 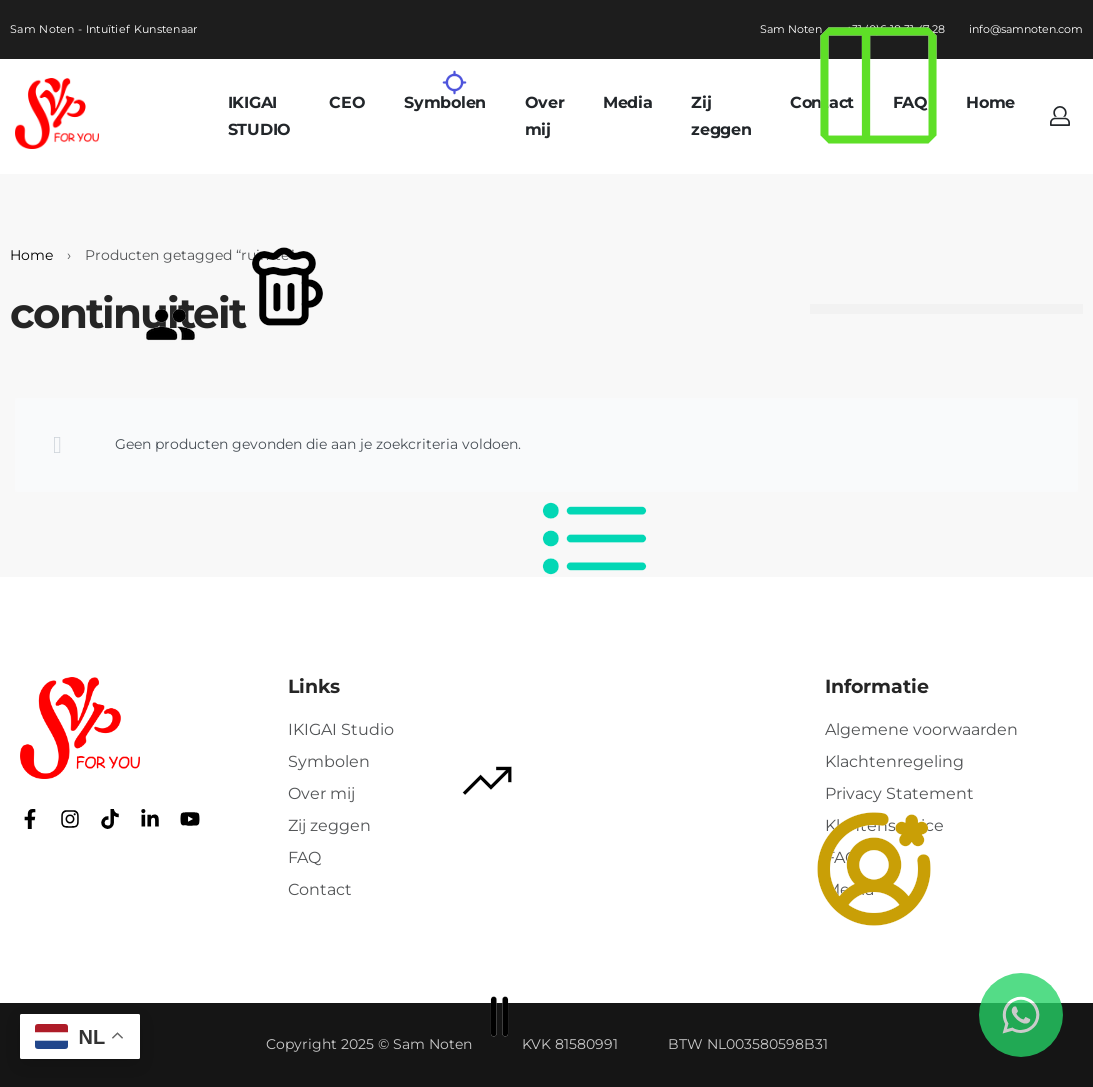 I want to click on browse nearby bars or breweries, so click(x=287, y=286).